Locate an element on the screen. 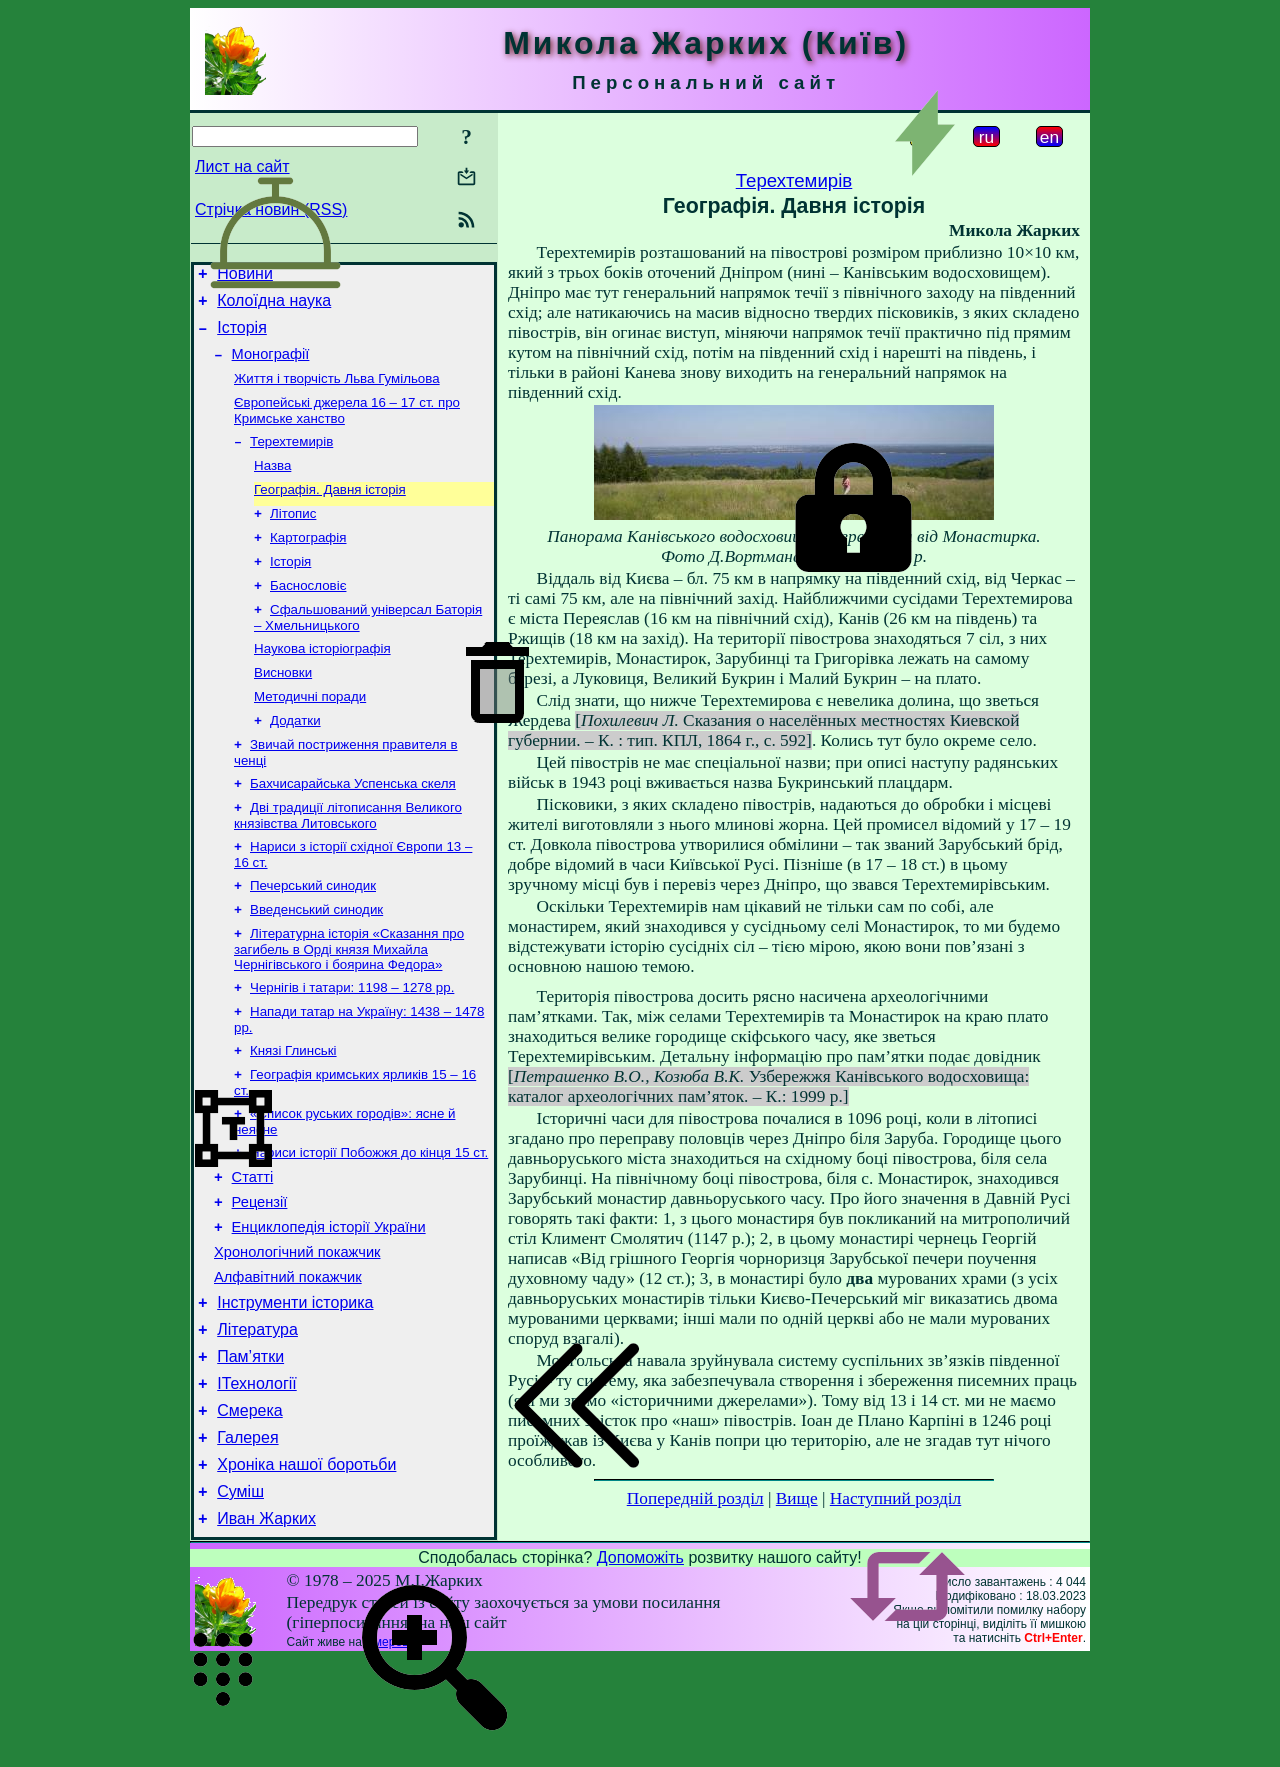 This screenshot has height=1767, width=1280. request assistance or service is located at coordinates (275, 237).